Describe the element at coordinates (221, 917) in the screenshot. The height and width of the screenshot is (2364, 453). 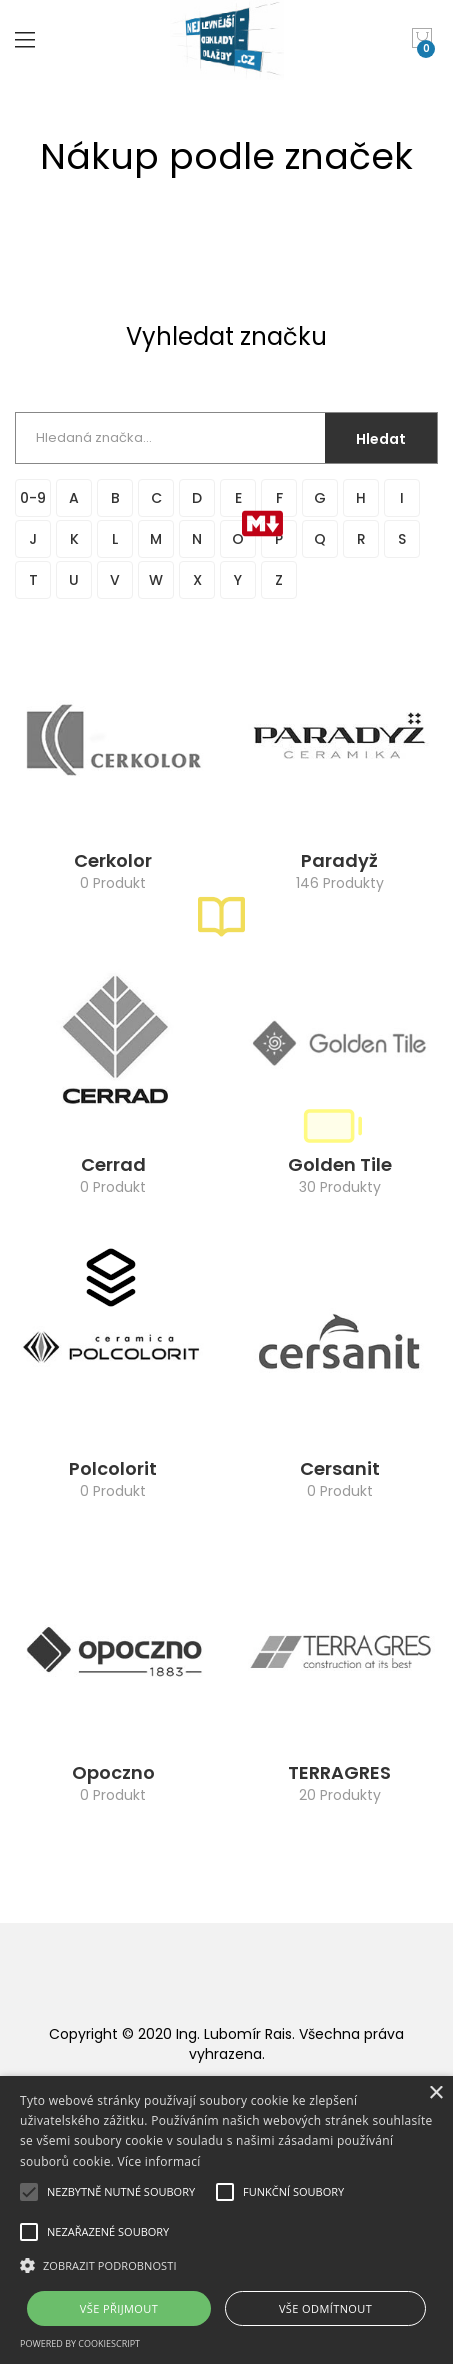
I see `access documentation or readme` at that location.